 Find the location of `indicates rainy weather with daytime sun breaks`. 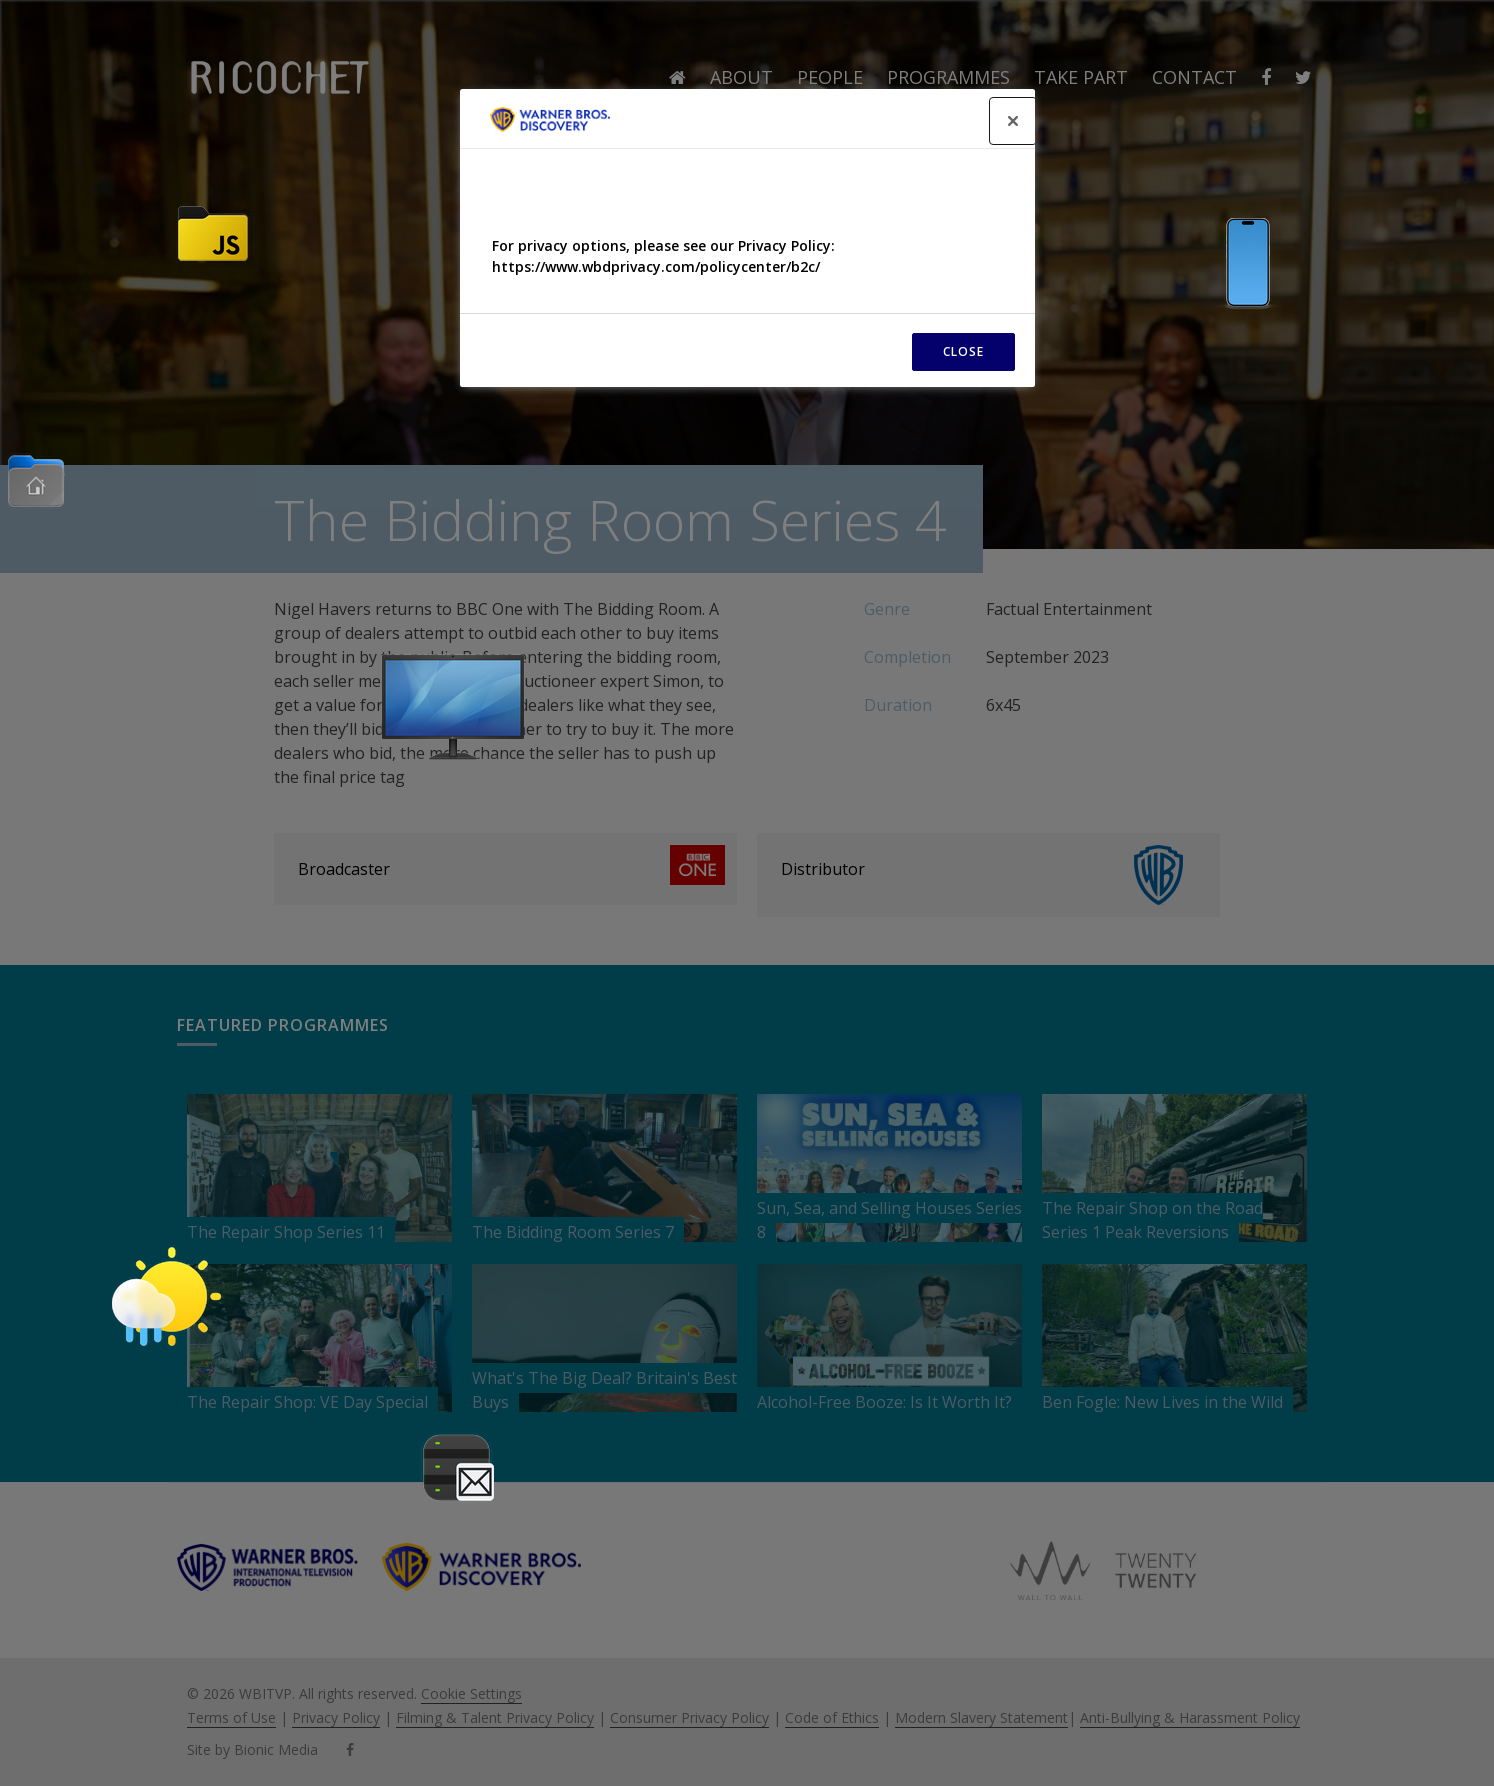

indicates rainy weather with daytime sun breaks is located at coordinates (166, 1296).